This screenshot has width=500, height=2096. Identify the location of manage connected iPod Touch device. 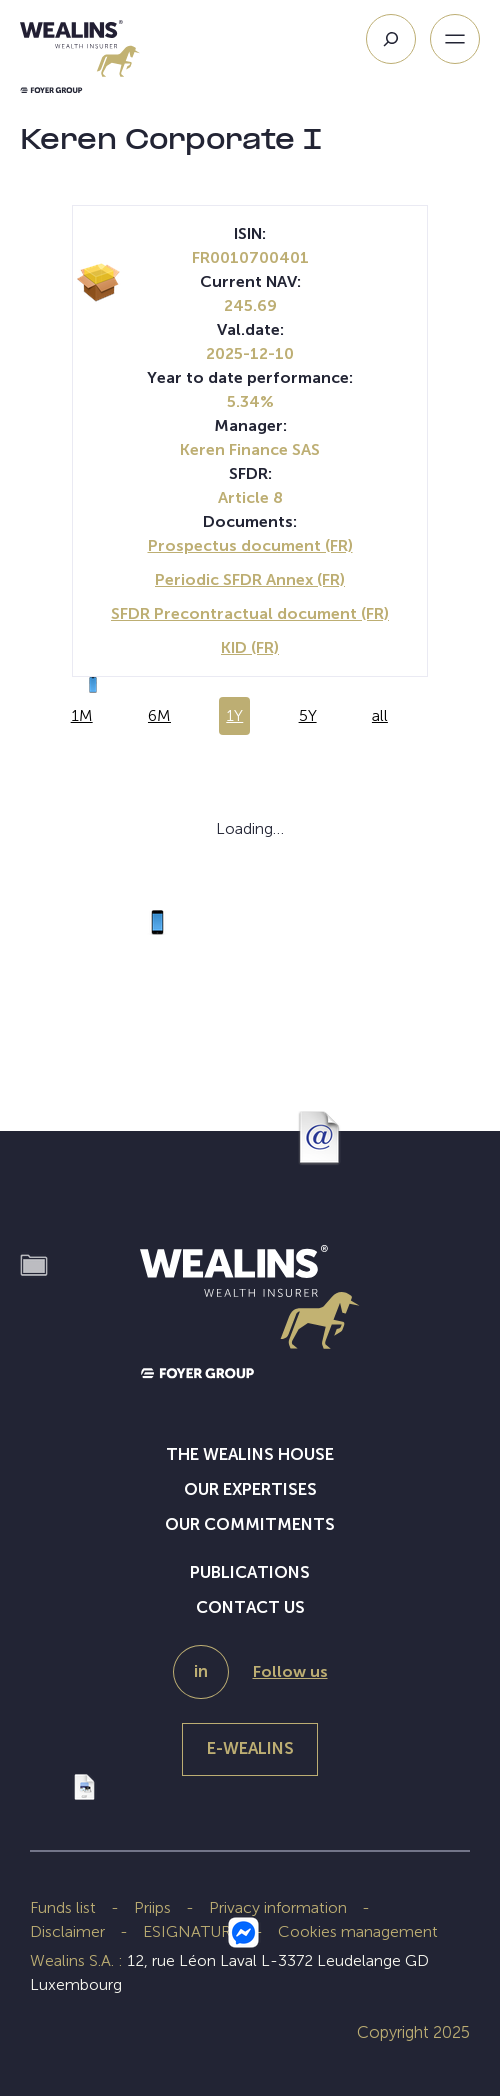
(157, 922).